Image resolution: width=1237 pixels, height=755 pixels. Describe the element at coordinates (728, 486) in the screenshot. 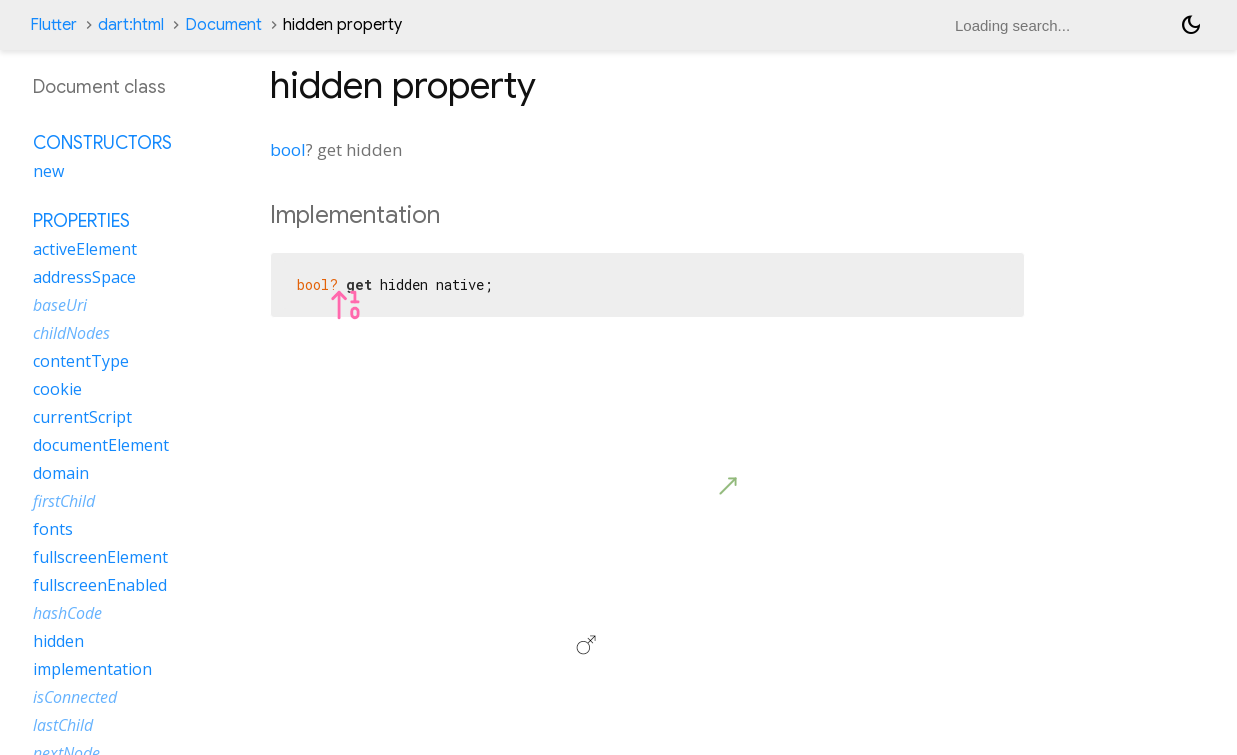

I see `move item to upper right position` at that location.